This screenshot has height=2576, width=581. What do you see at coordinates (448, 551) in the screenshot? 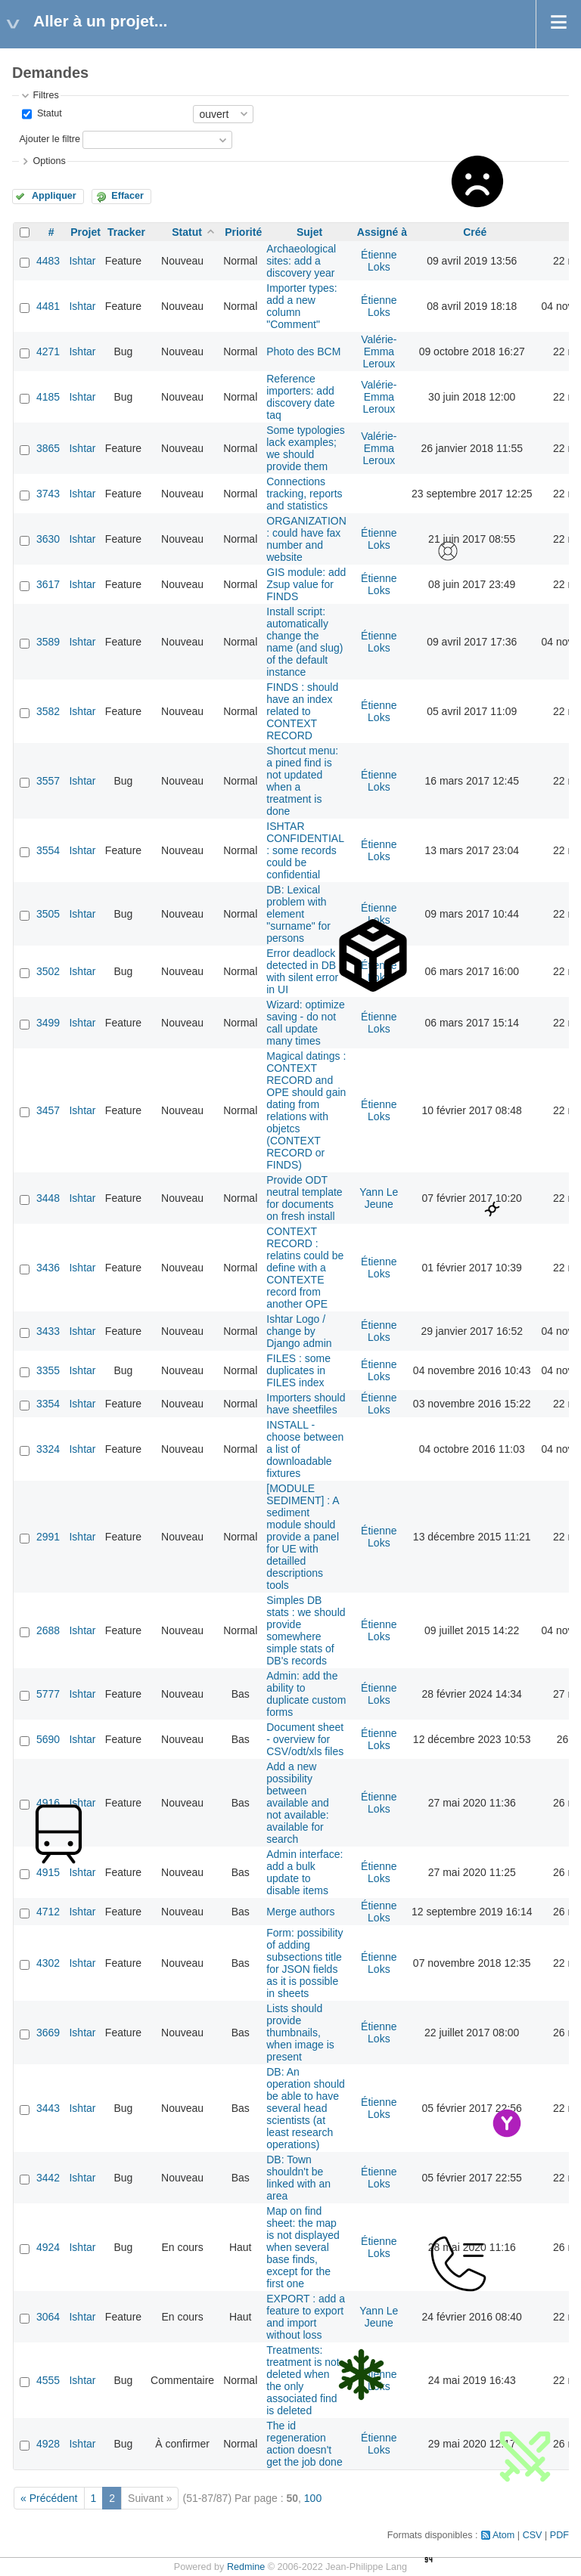
I see `access help or support` at bounding box center [448, 551].